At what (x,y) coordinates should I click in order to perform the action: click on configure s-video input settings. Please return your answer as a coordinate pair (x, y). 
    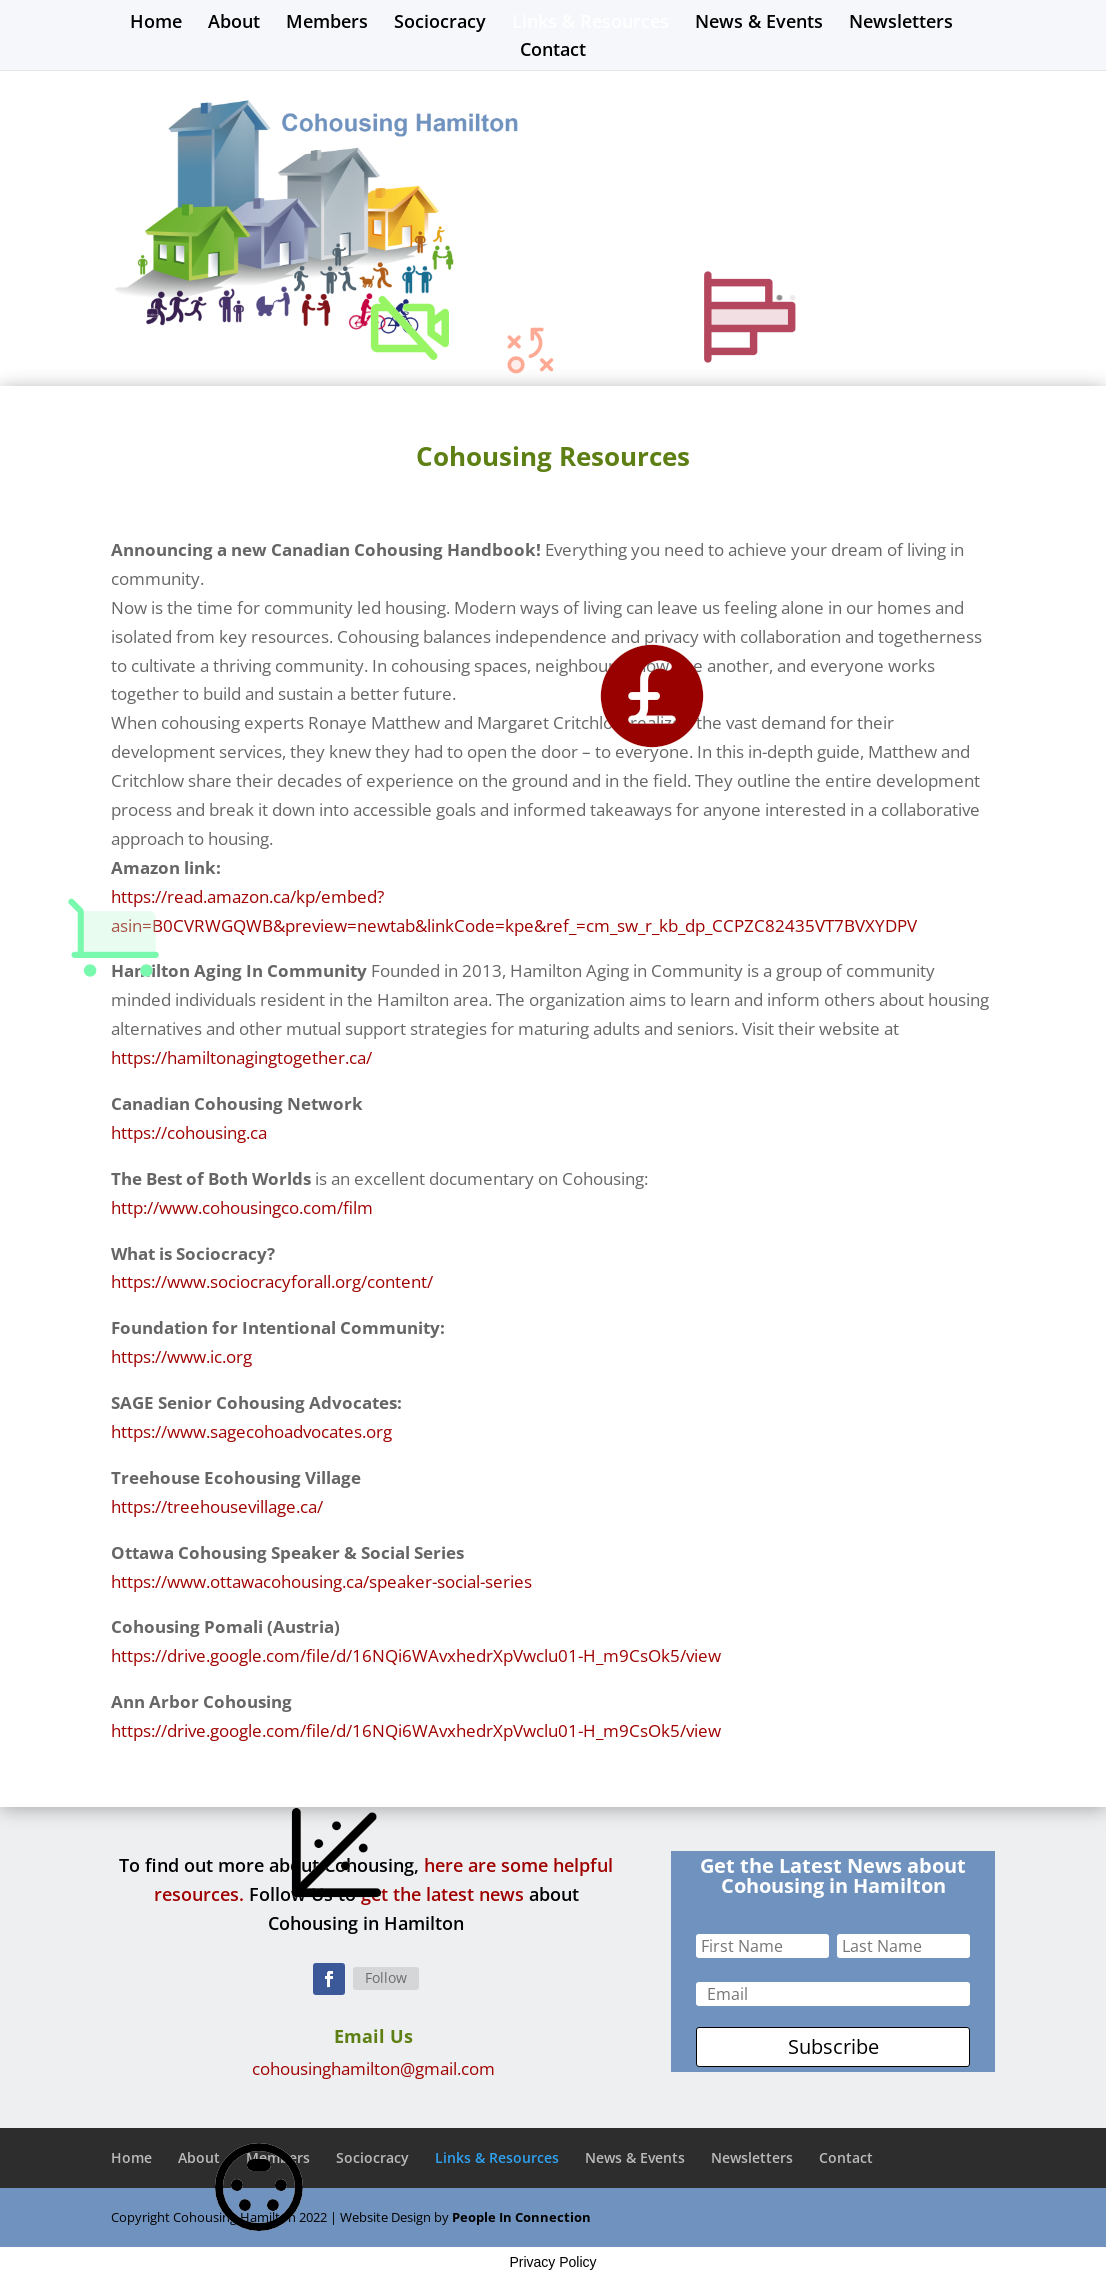
    Looking at the image, I should click on (259, 2187).